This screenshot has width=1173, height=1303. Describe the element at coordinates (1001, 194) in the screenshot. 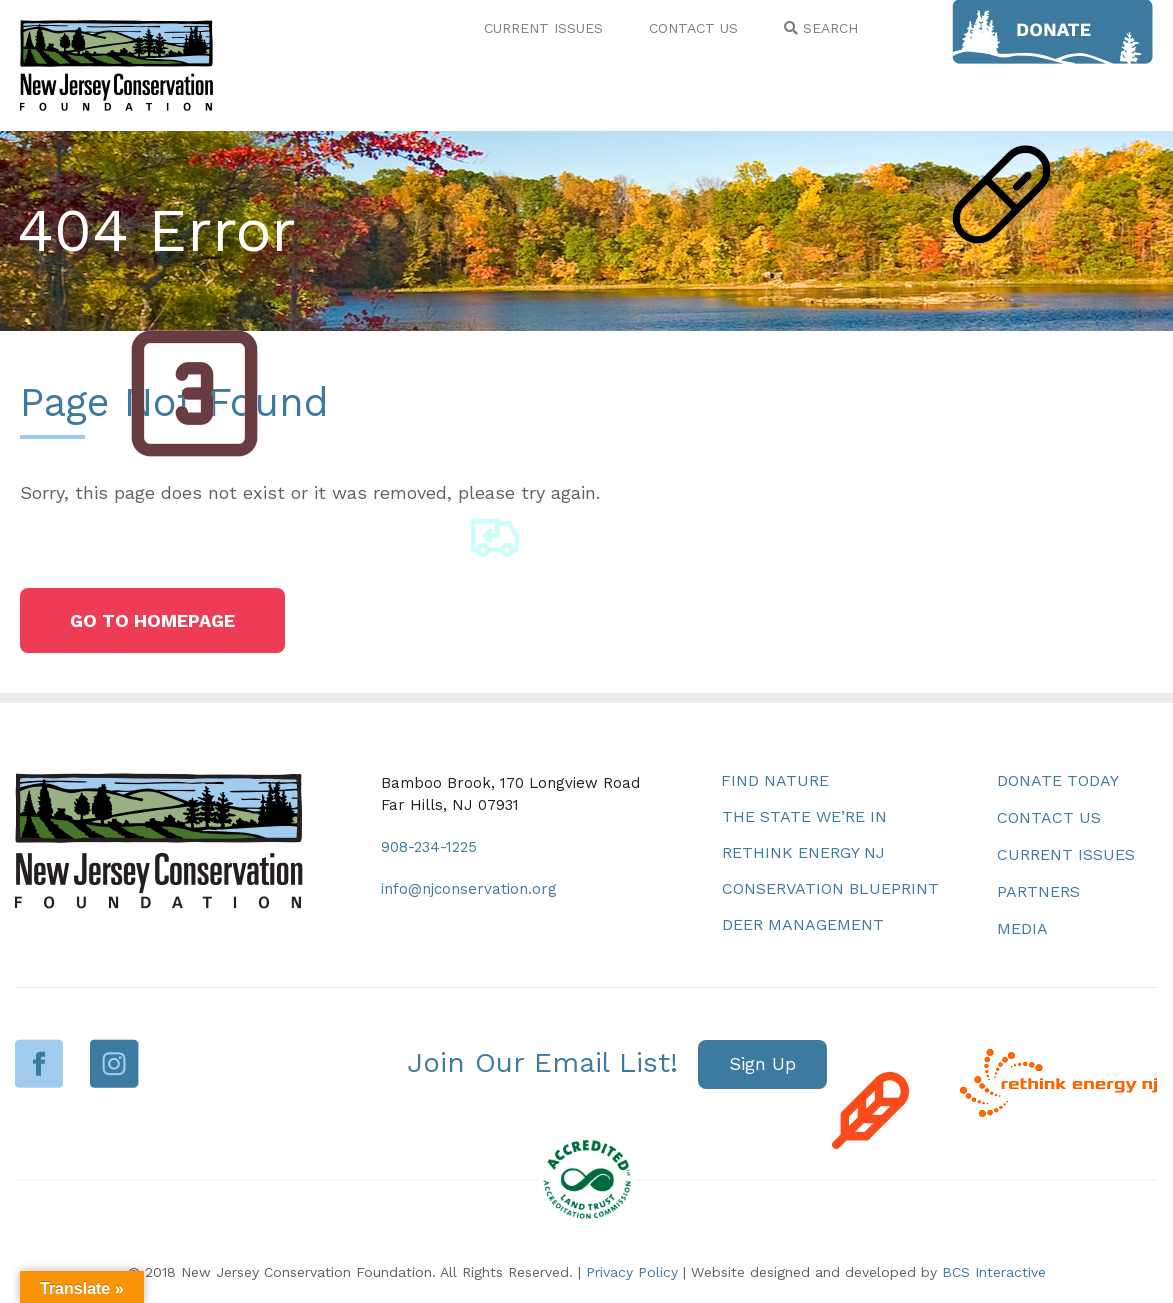

I see `access medication reminders` at that location.